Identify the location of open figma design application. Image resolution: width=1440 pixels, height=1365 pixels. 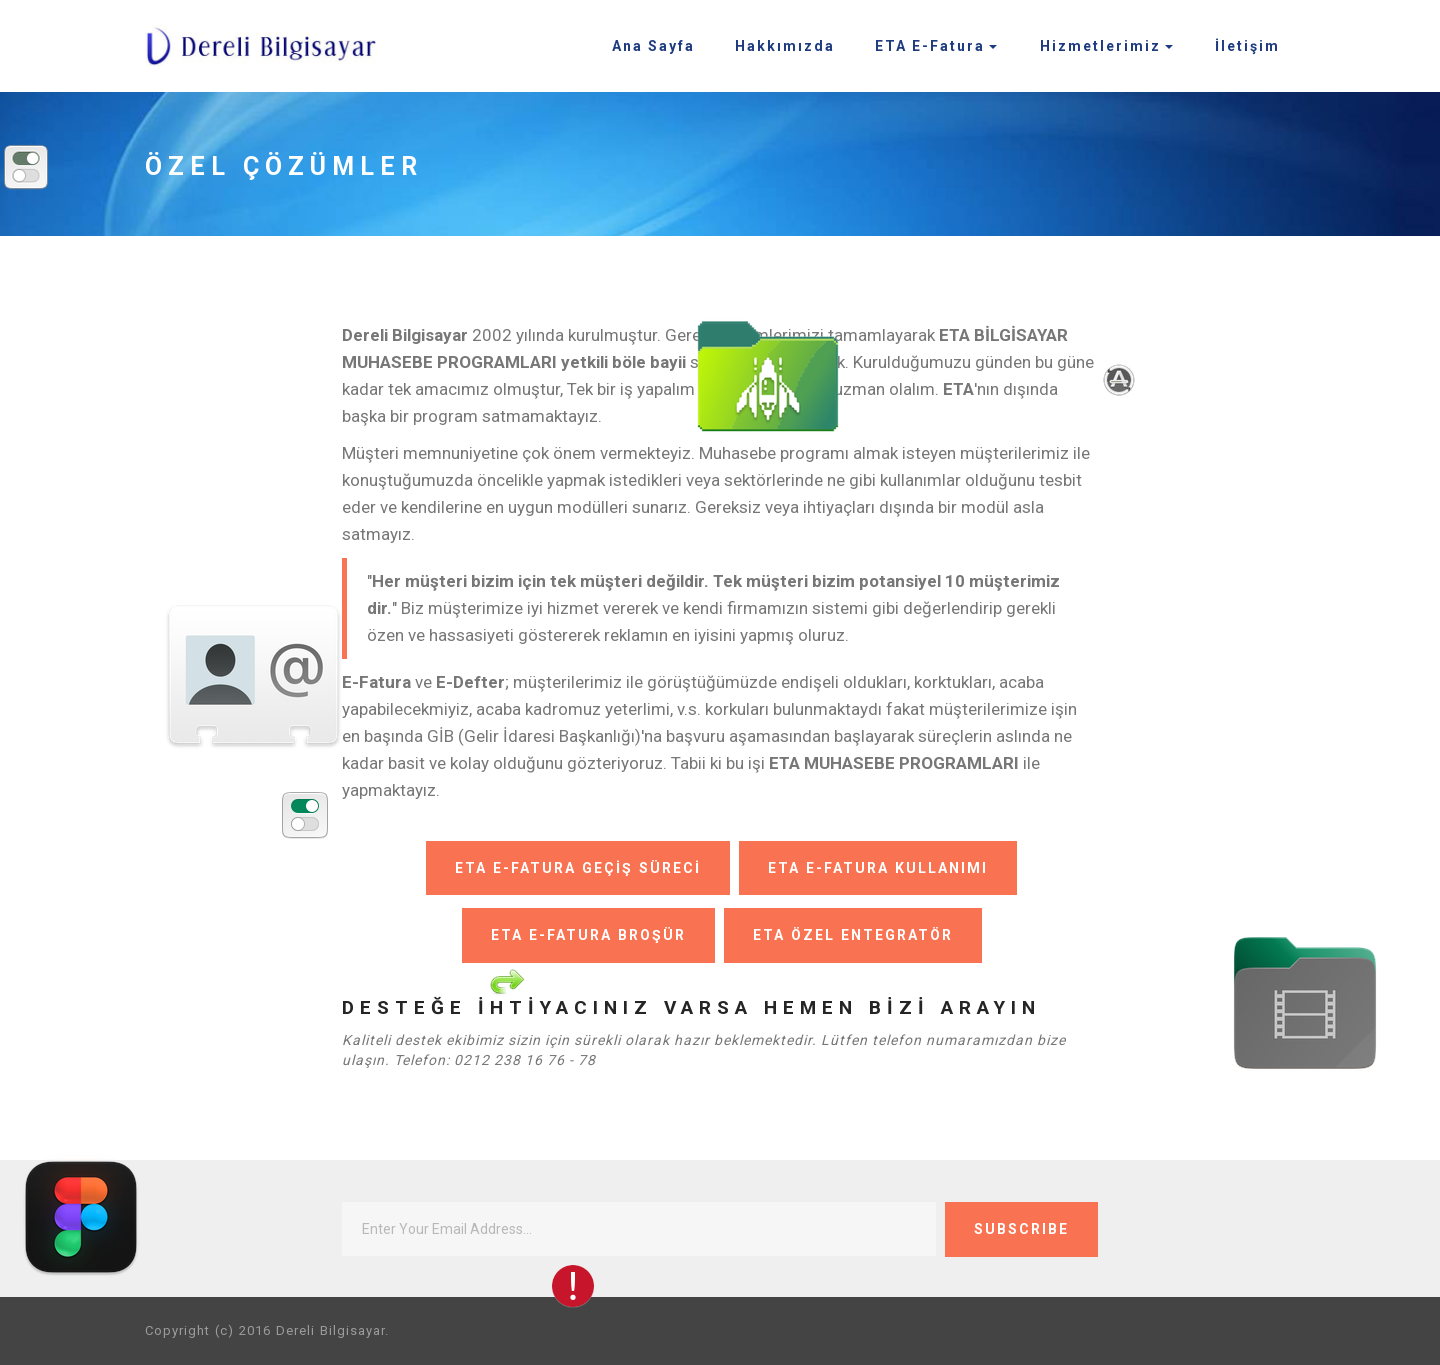
(81, 1217).